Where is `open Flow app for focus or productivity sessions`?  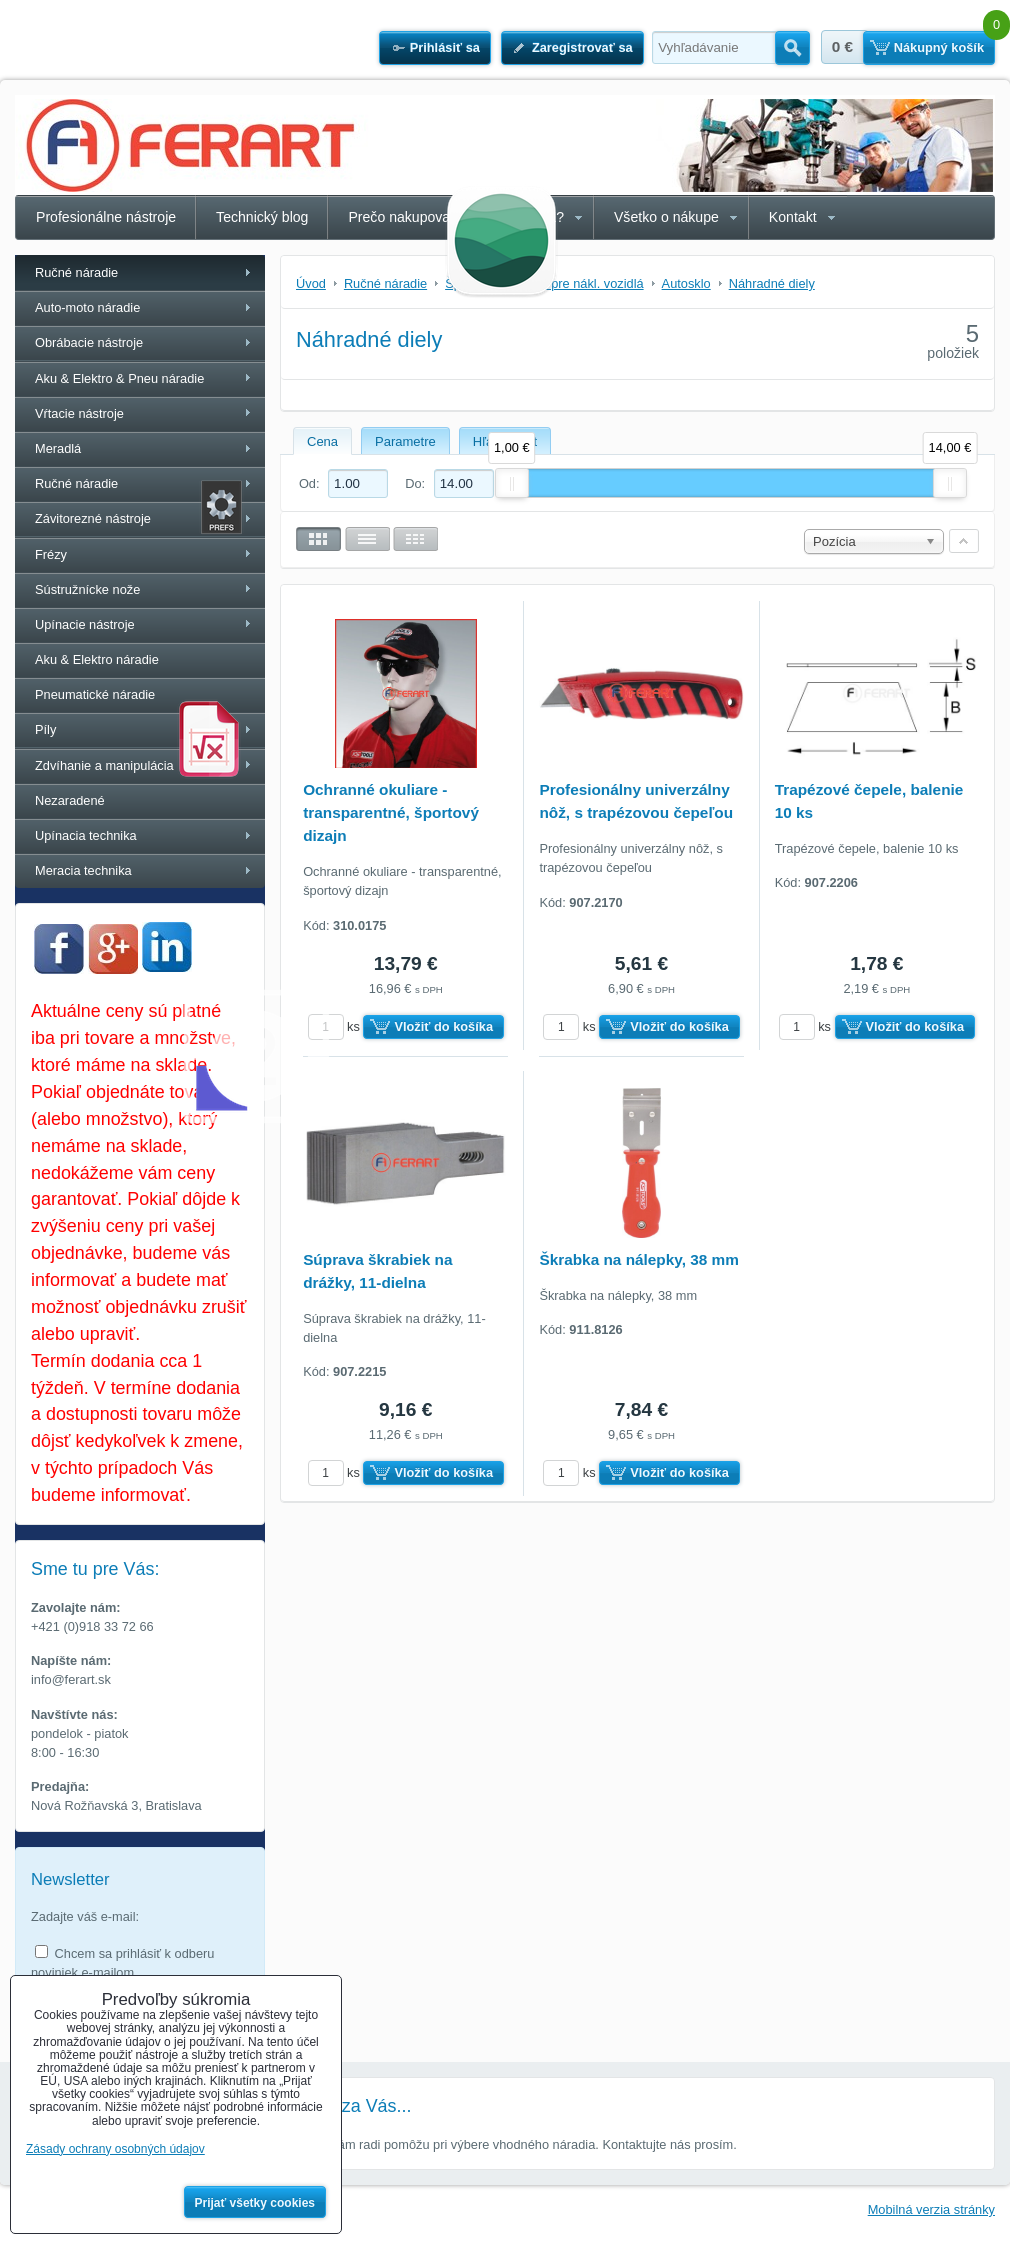 open Flow app for focus or productivity sessions is located at coordinates (501, 240).